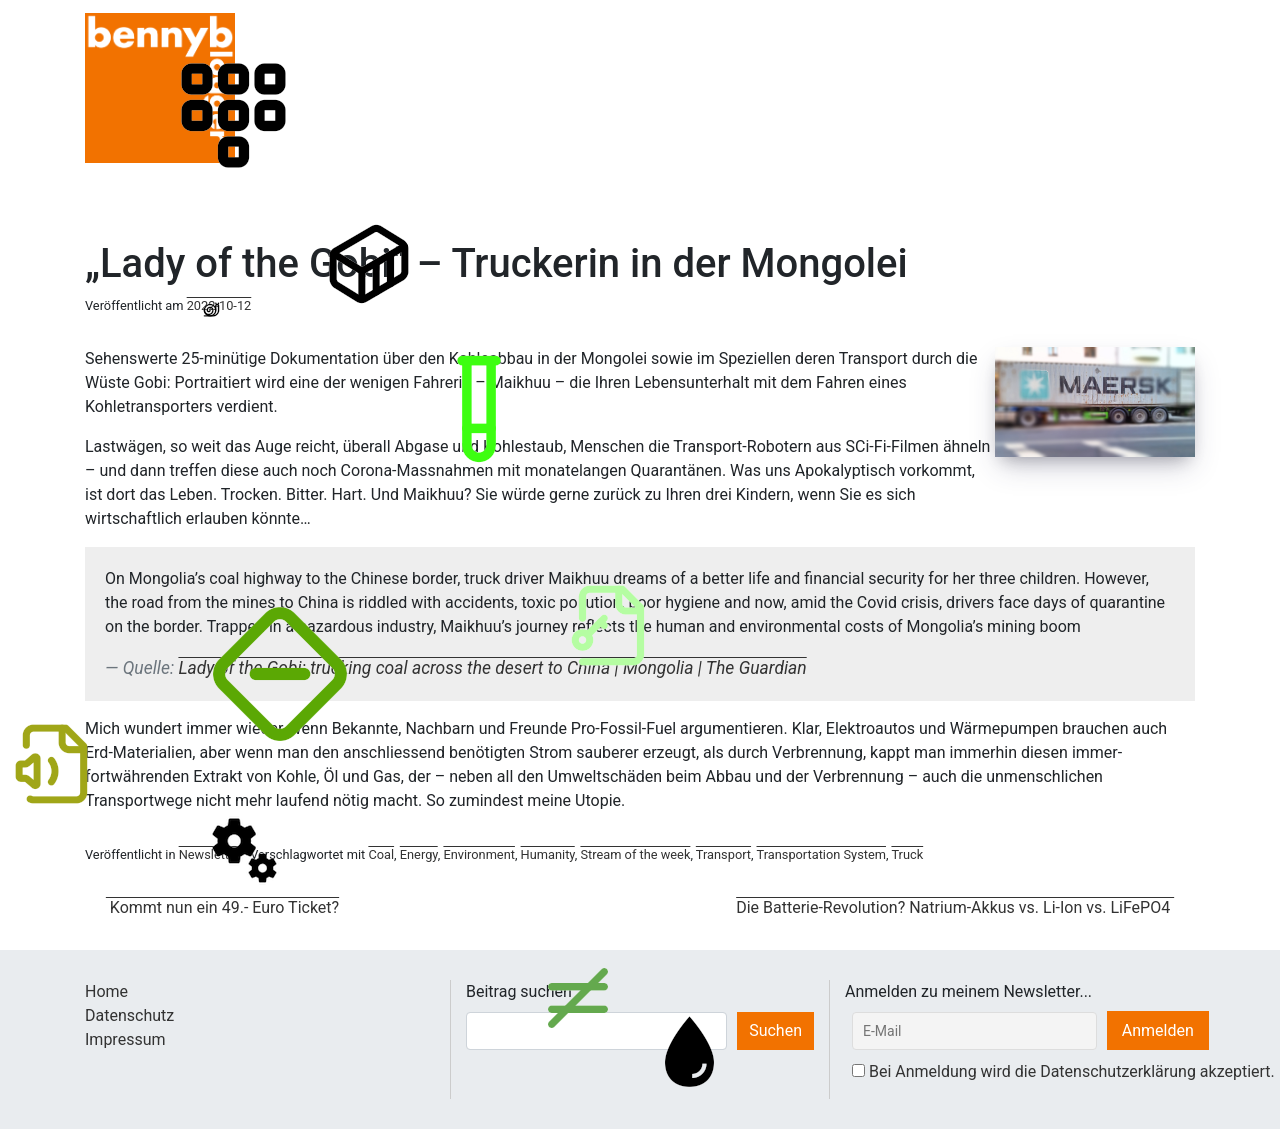  What do you see at coordinates (211, 309) in the screenshot?
I see `indicates slow loading or processing speed` at bounding box center [211, 309].